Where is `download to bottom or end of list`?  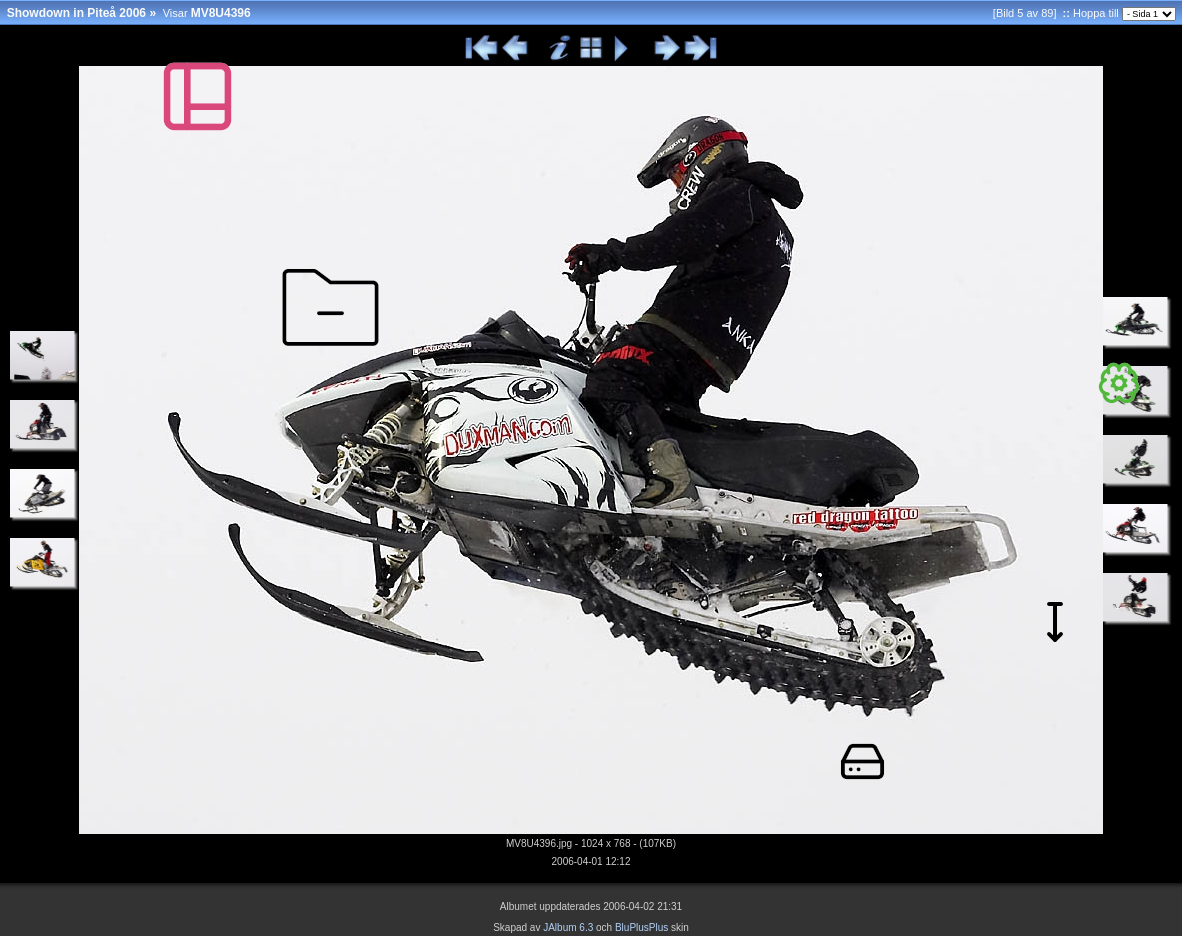
download to bottom or end of list is located at coordinates (1055, 622).